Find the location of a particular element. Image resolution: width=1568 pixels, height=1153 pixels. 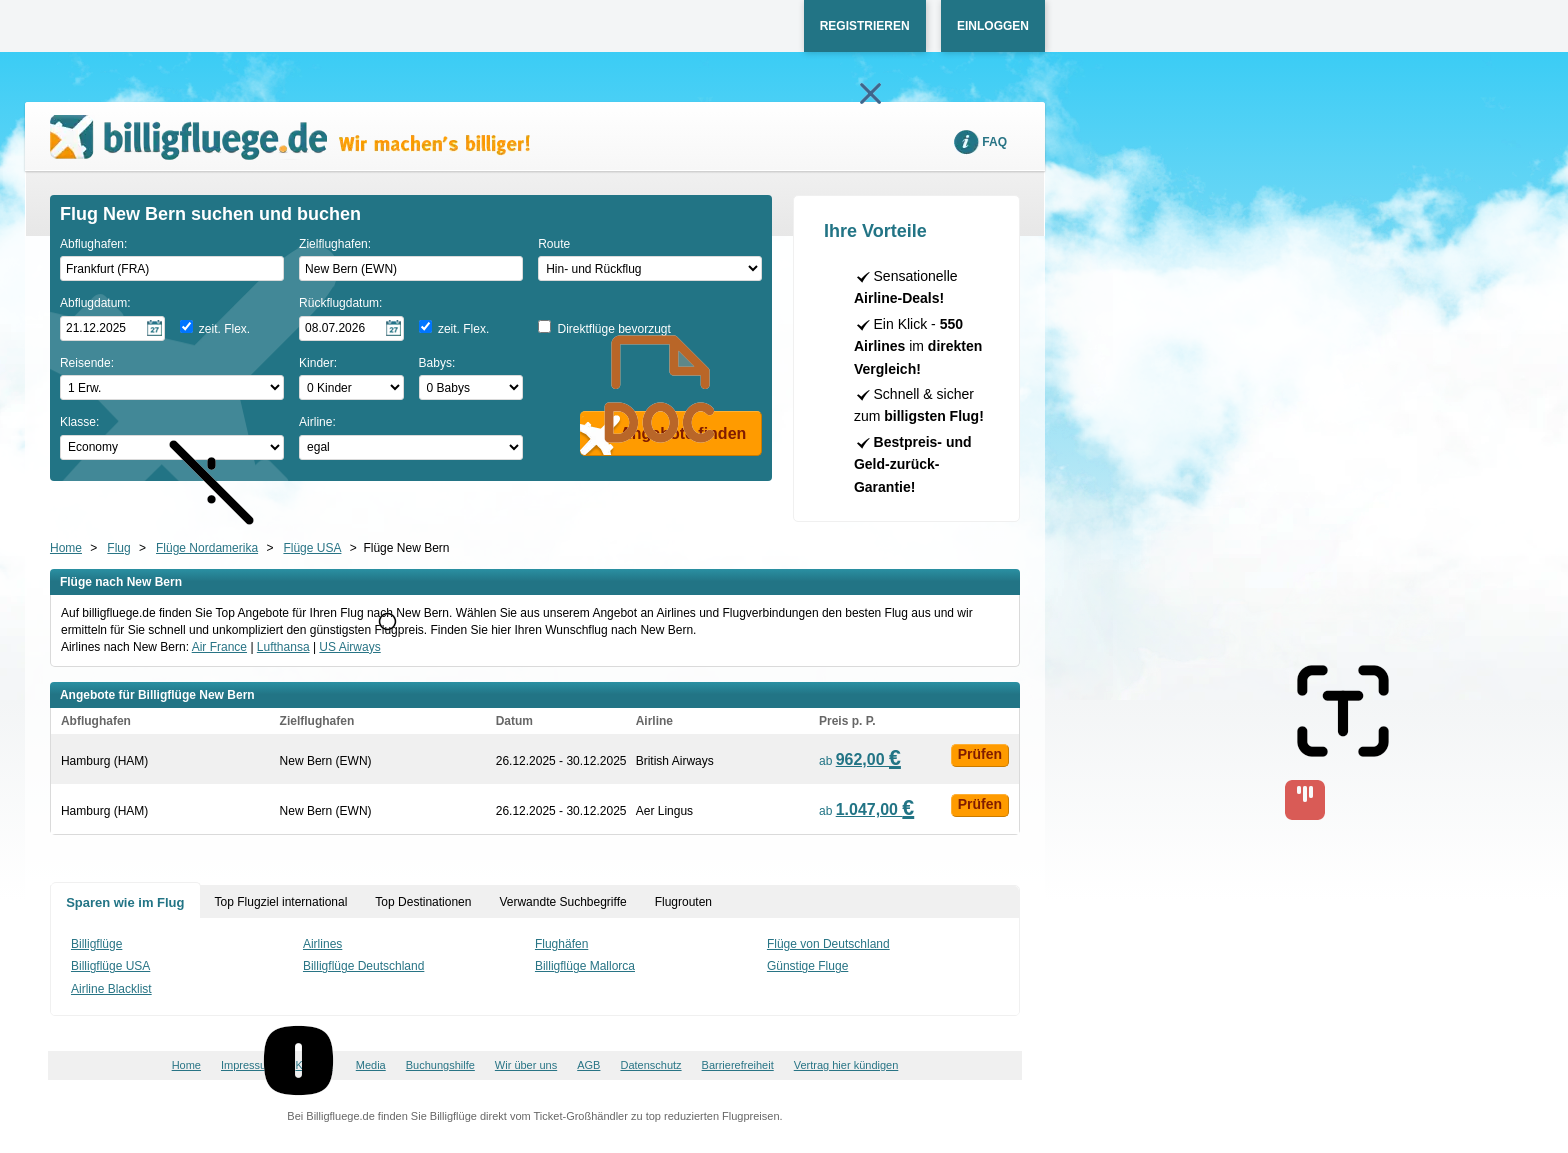

close or dismiss a dialog is located at coordinates (870, 93).